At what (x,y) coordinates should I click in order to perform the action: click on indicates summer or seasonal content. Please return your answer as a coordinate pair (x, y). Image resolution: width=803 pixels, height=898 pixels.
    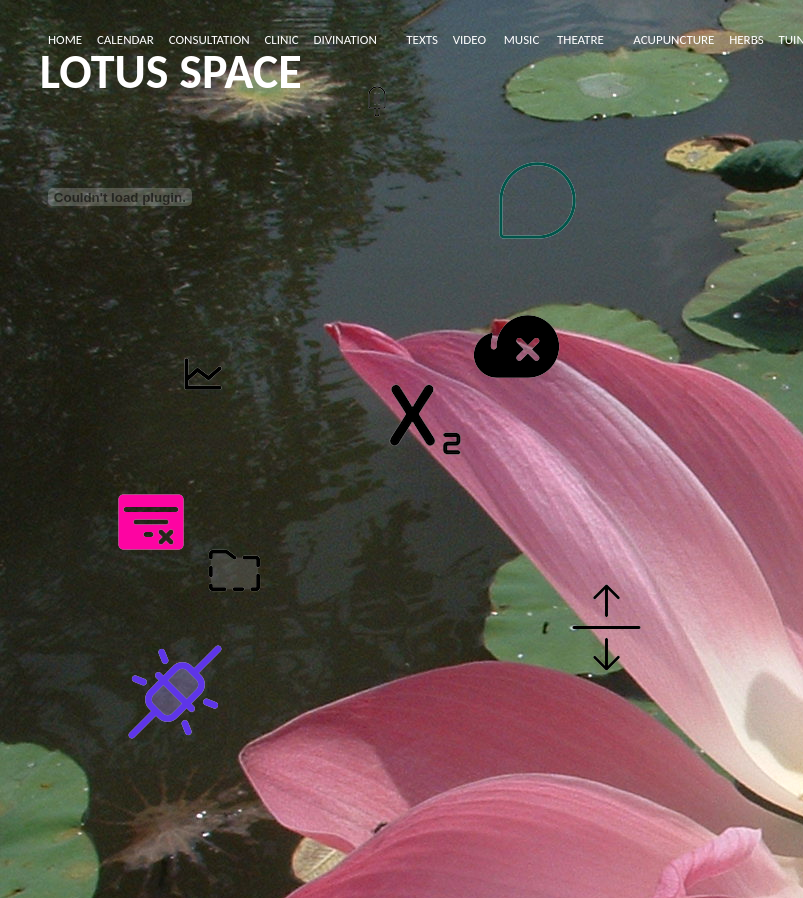
    Looking at the image, I should click on (377, 101).